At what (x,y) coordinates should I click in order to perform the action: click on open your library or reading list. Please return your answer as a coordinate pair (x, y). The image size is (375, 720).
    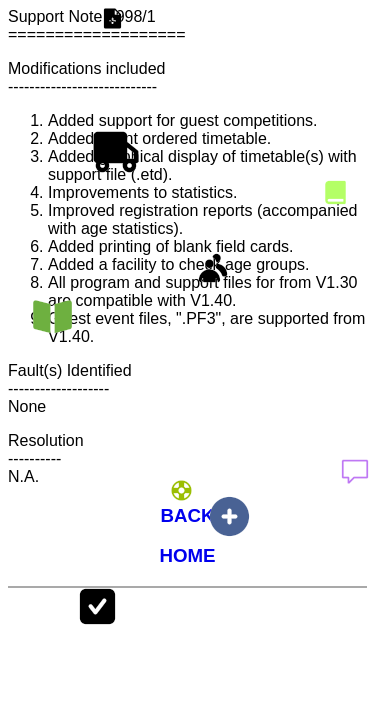
    Looking at the image, I should click on (335, 192).